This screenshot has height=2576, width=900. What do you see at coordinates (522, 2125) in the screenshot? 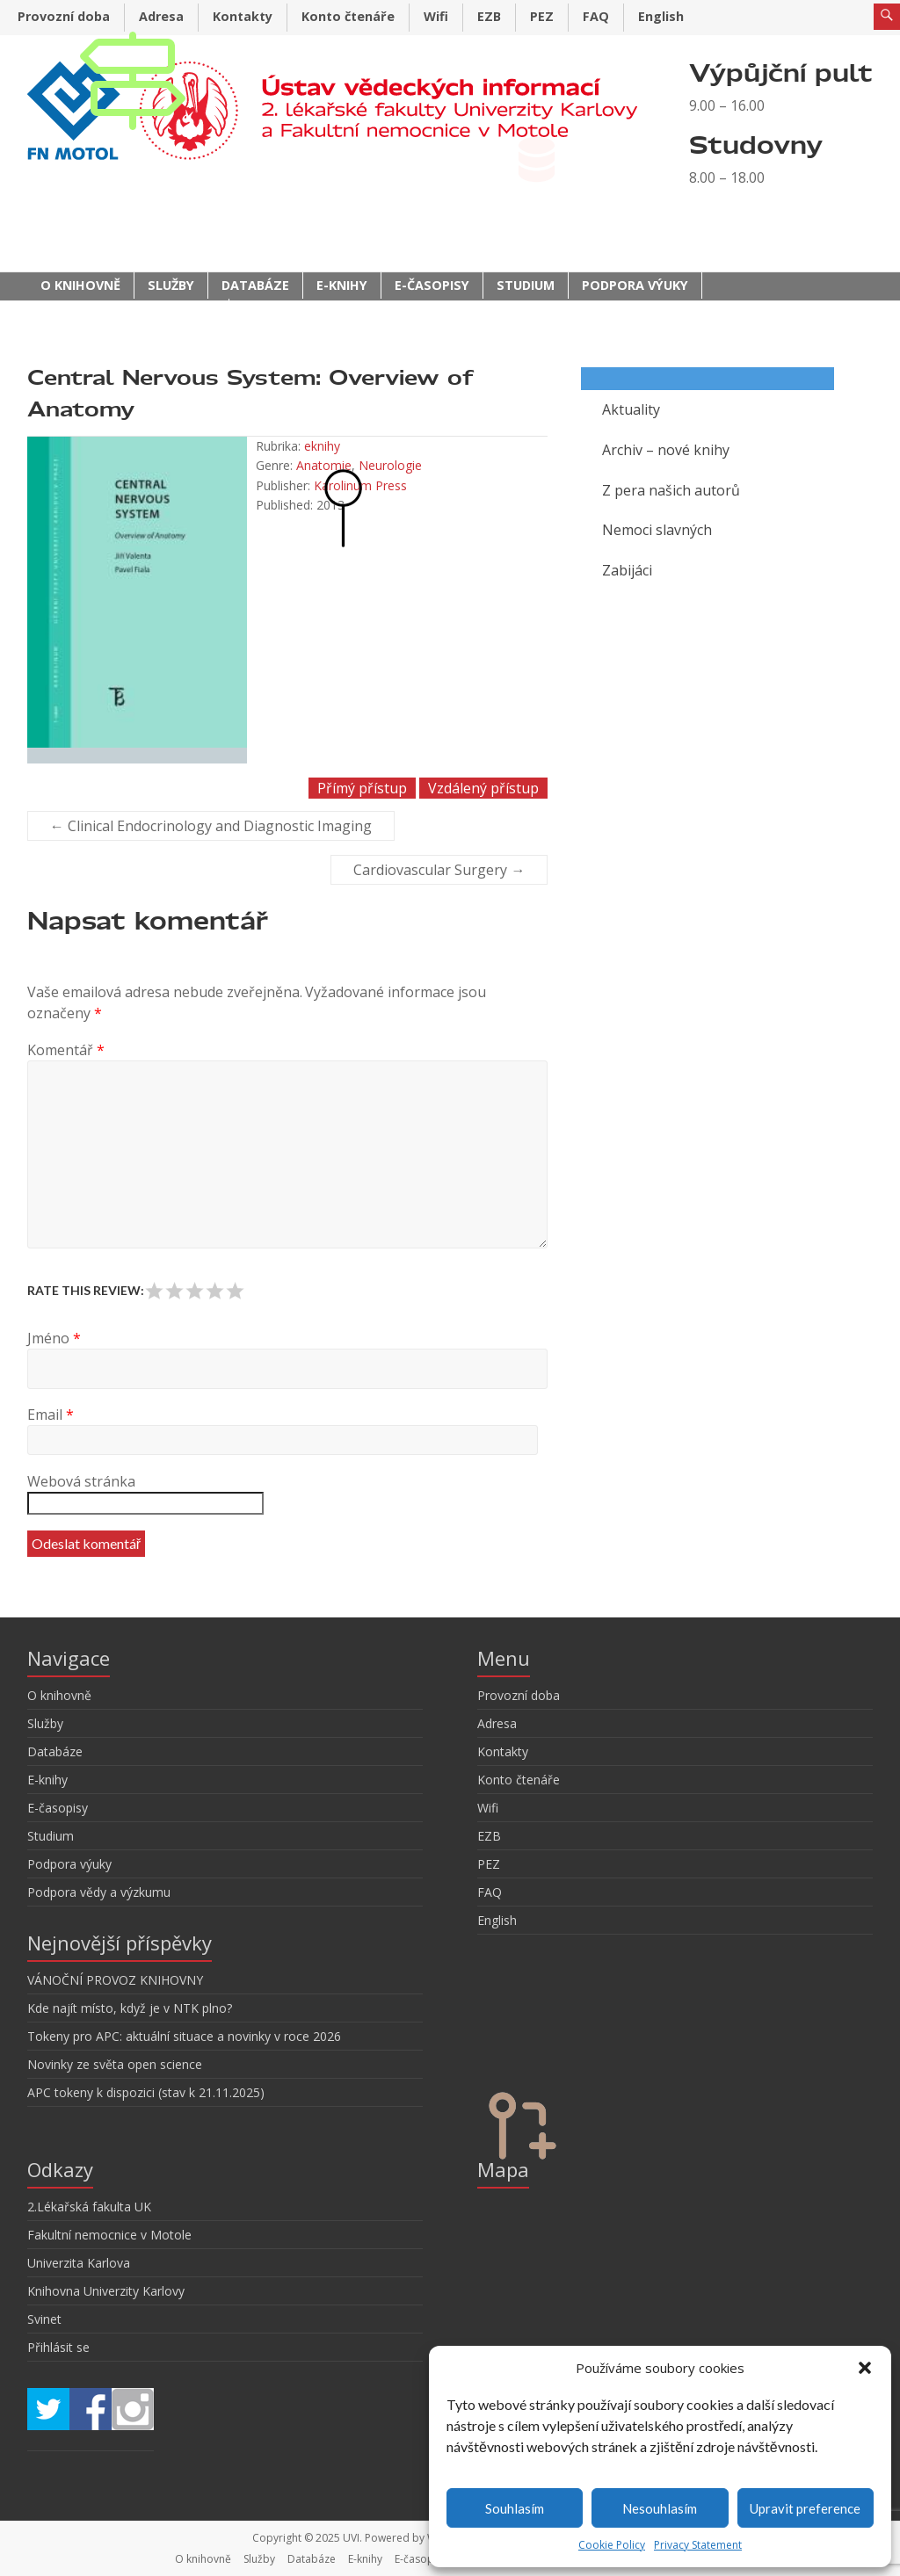
I see `create a new pull request` at bounding box center [522, 2125].